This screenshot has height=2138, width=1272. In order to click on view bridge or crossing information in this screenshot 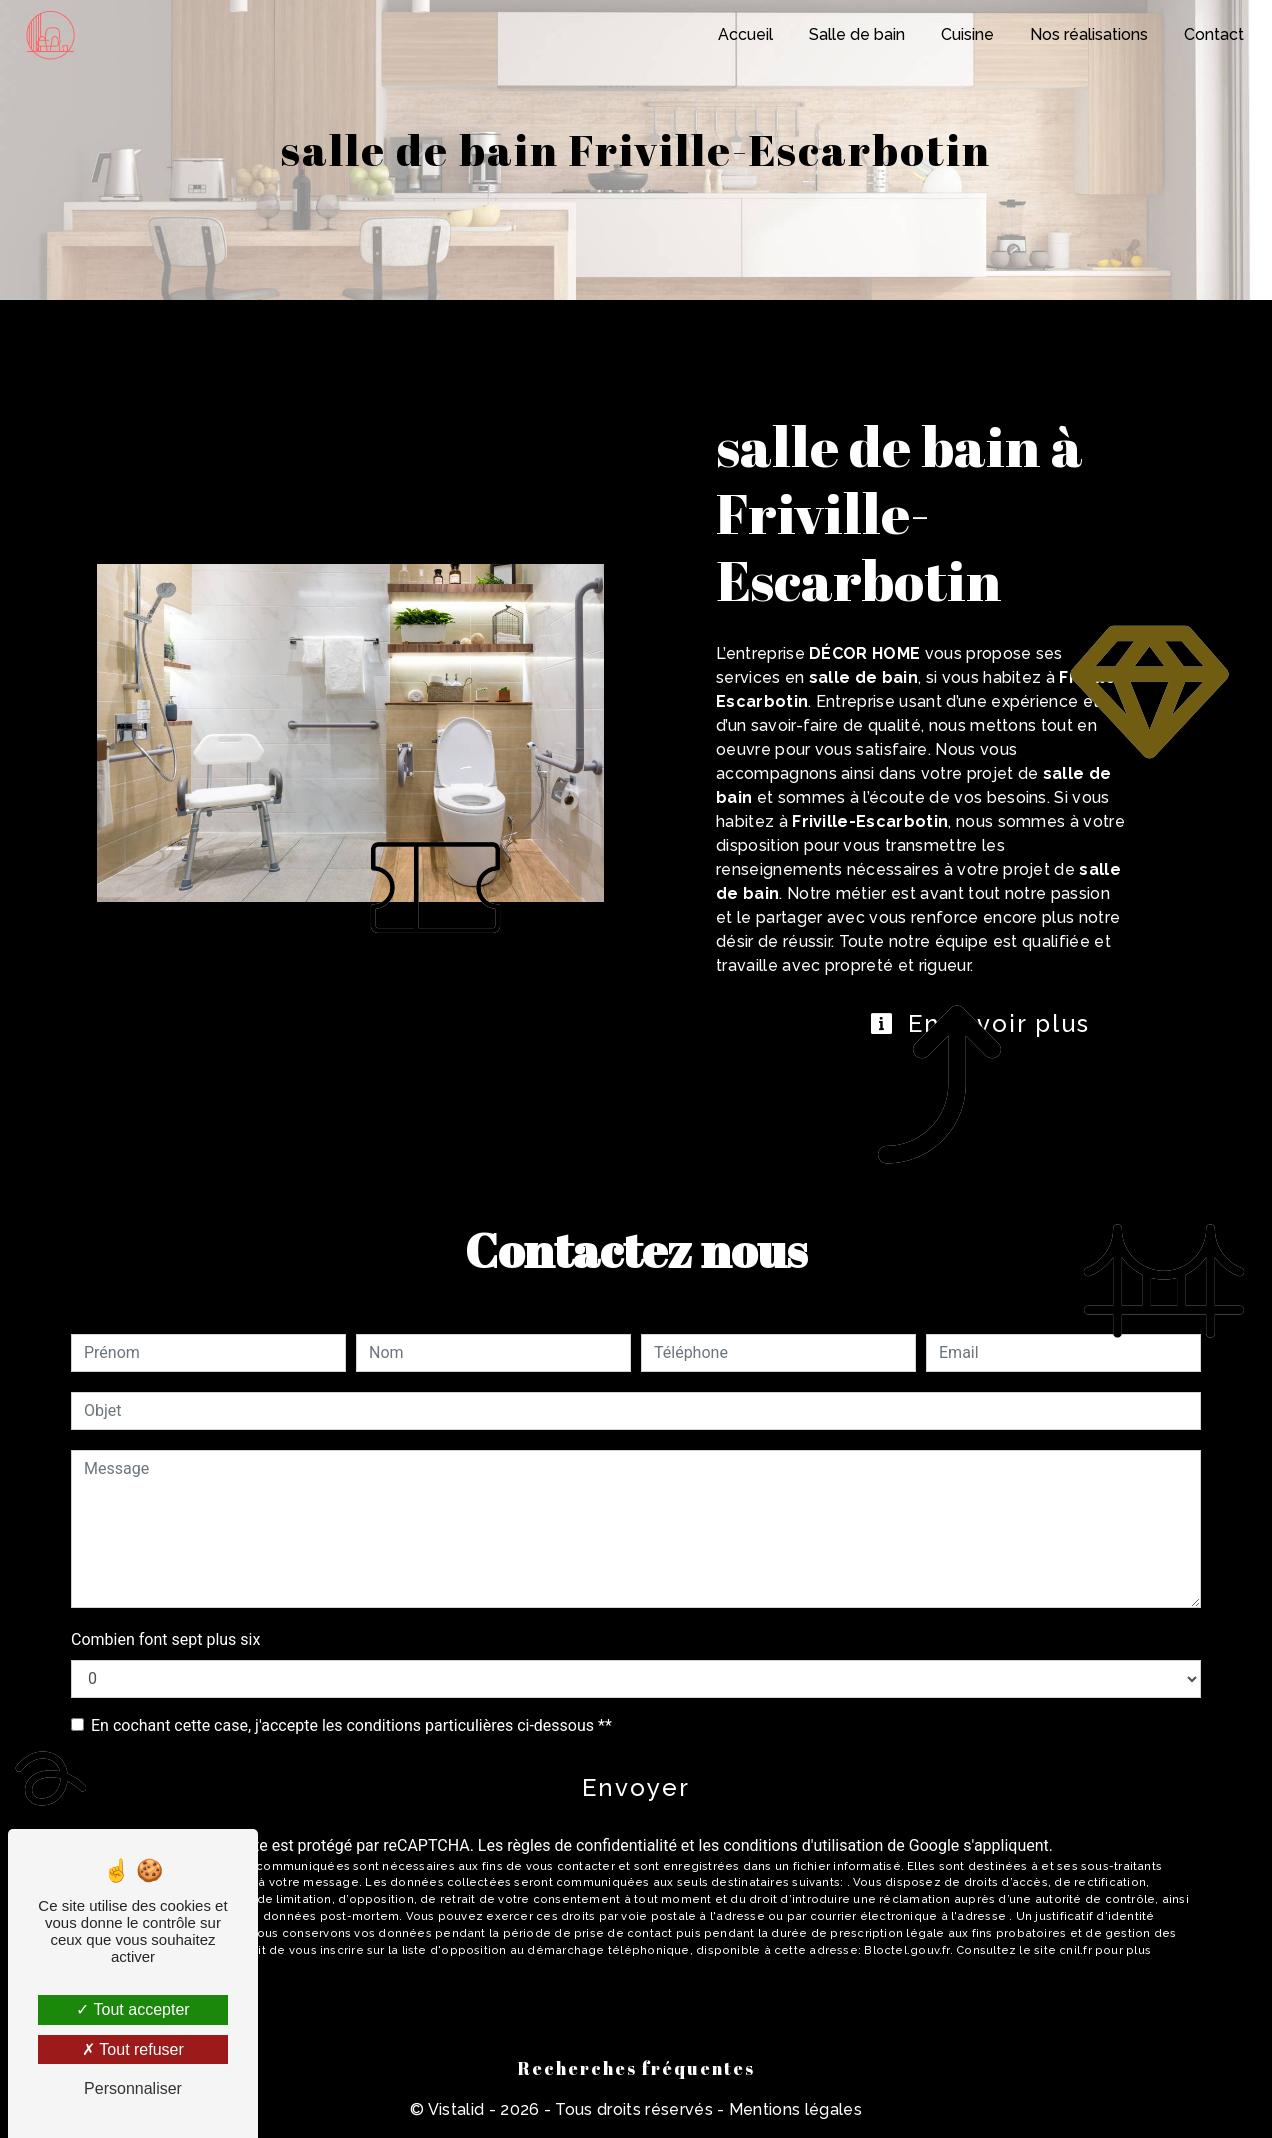, I will do `click(1164, 1281)`.